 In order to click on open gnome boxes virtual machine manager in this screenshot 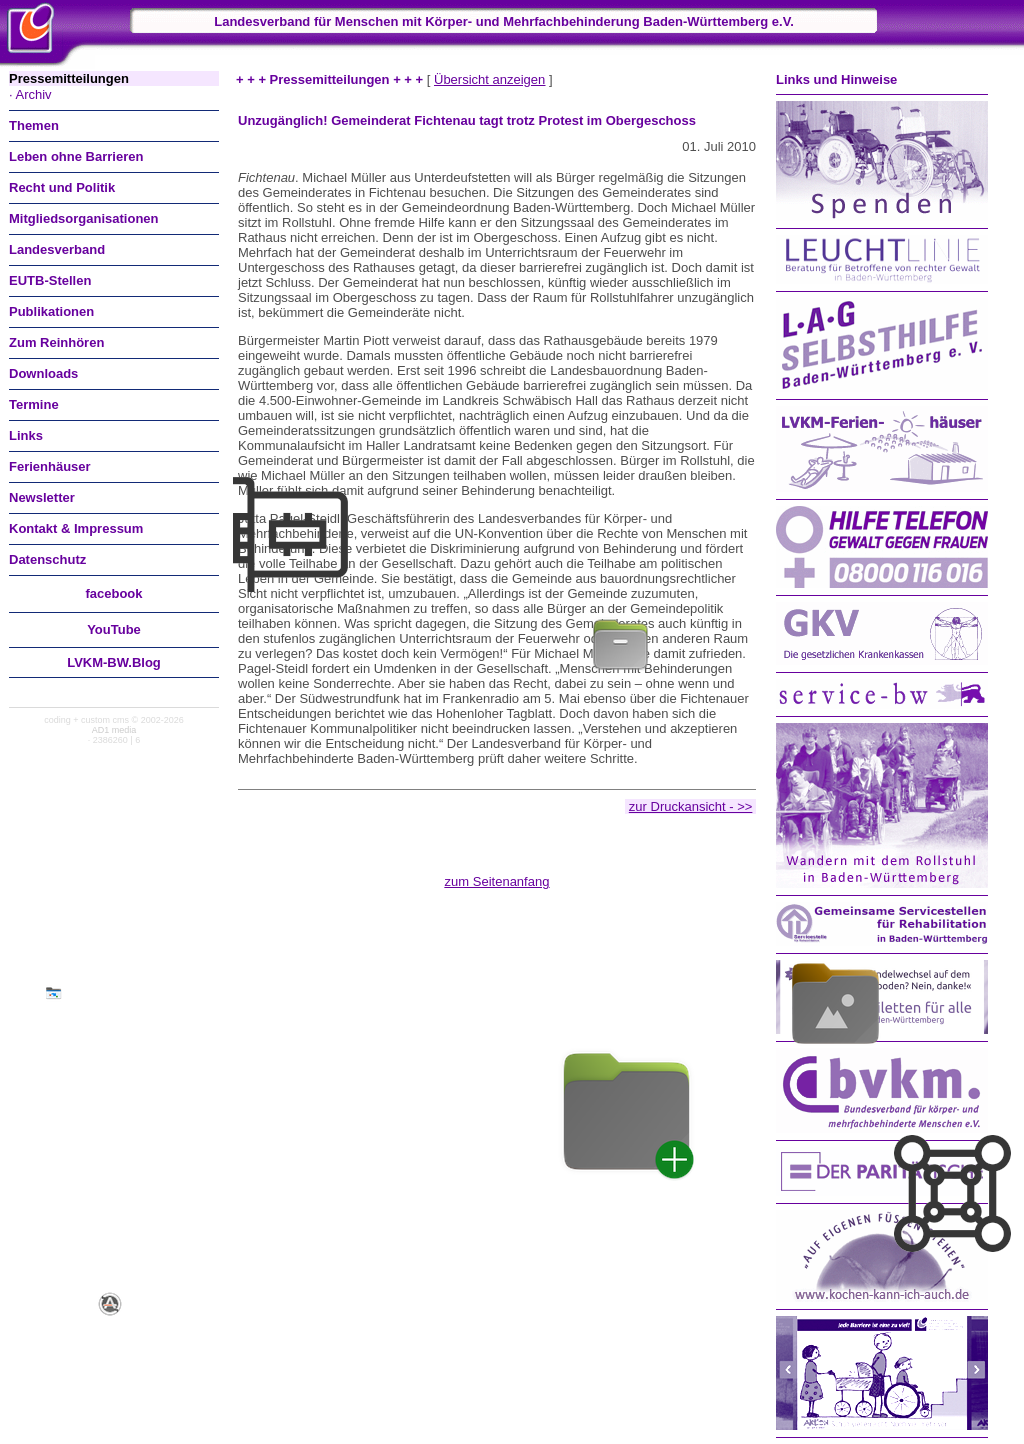, I will do `click(952, 1193)`.